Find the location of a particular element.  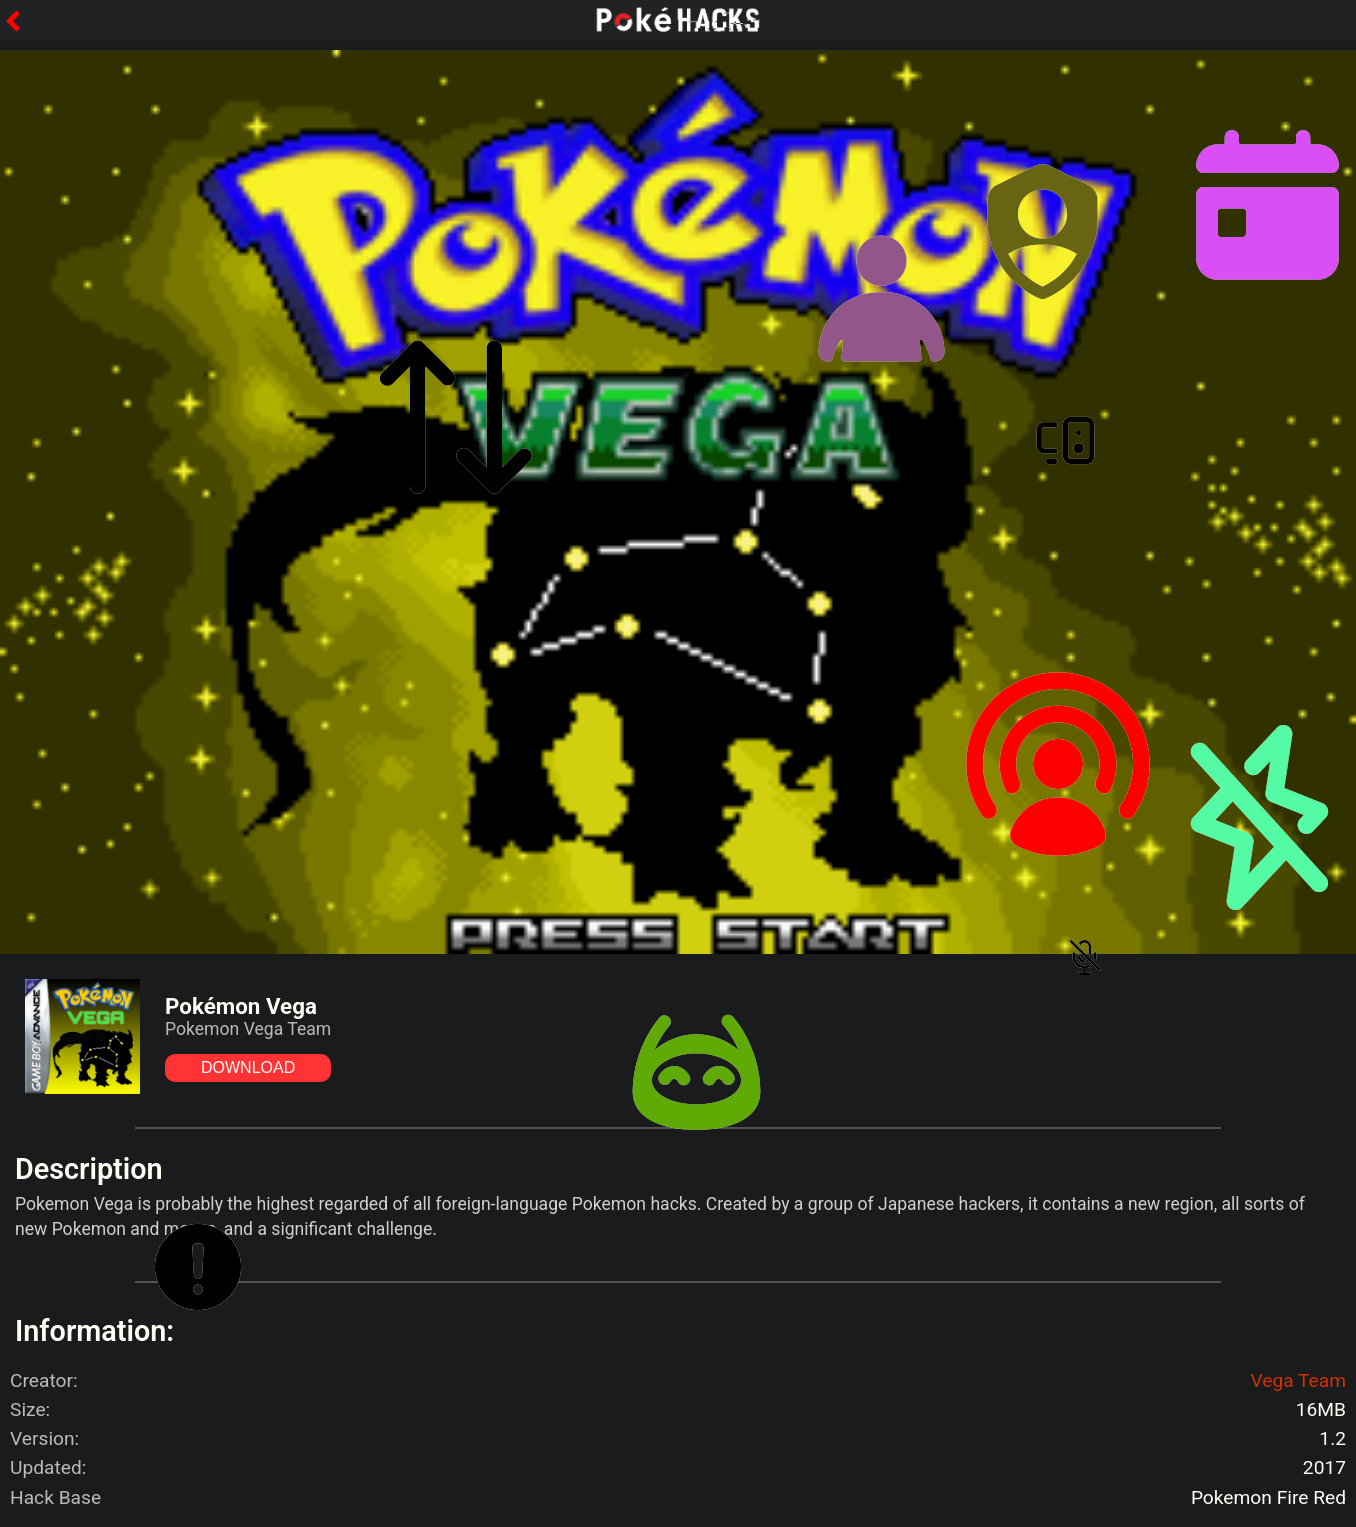

disable flash or lightning mode is located at coordinates (1259, 817).